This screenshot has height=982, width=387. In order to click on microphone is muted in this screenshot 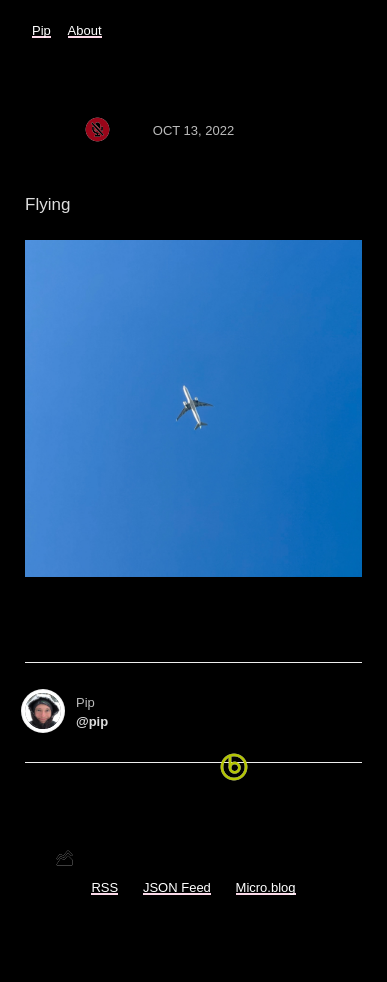, I will do `click(97, 129)`.